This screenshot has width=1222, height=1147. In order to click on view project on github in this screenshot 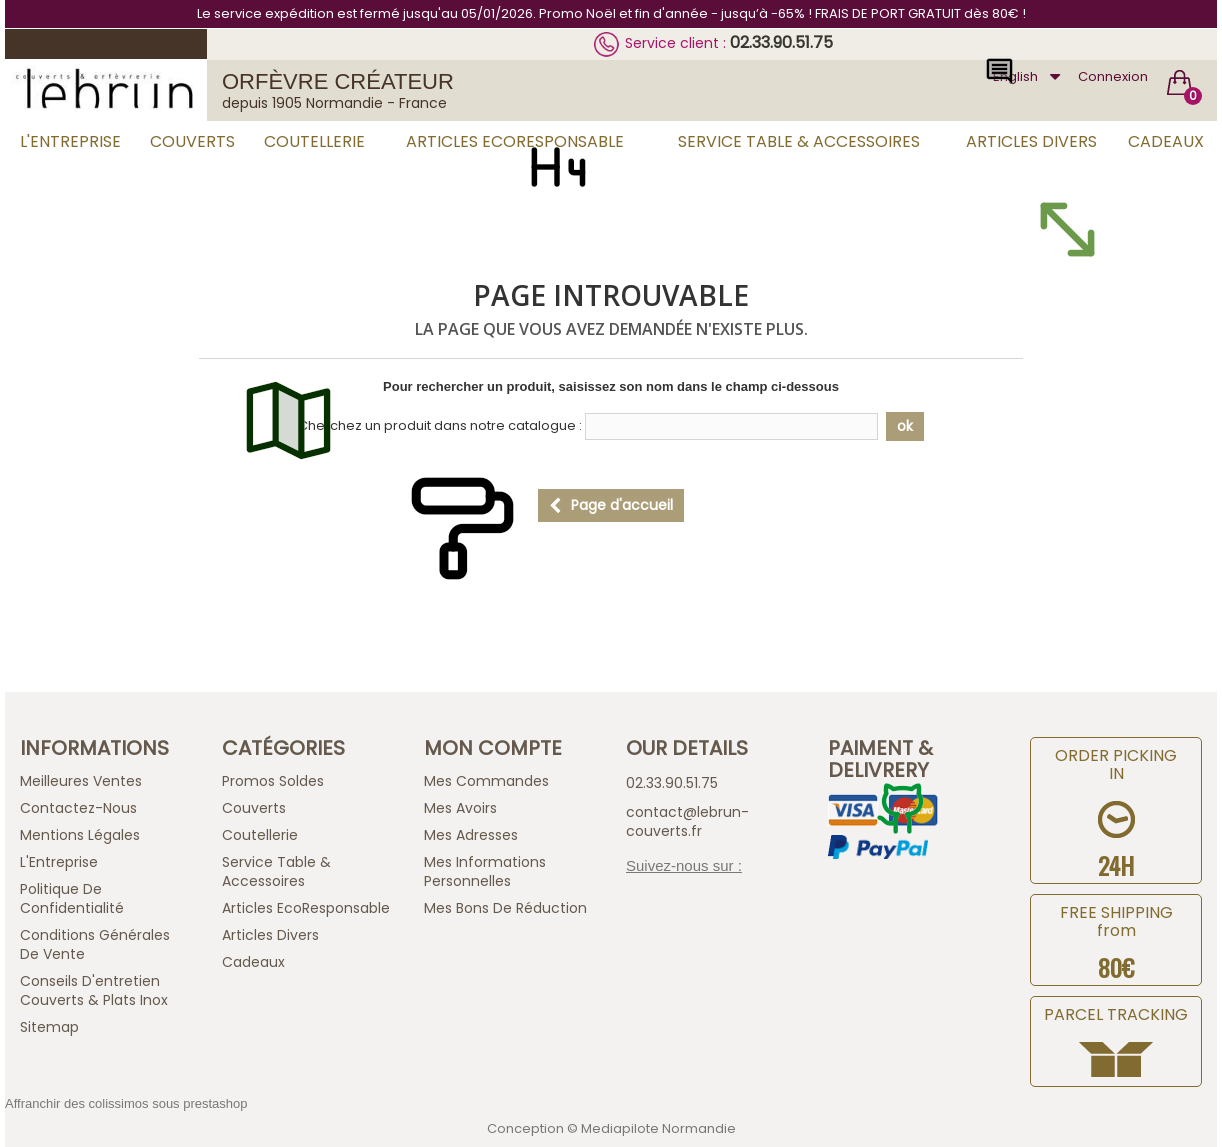, I will do `click(902, 808)`.